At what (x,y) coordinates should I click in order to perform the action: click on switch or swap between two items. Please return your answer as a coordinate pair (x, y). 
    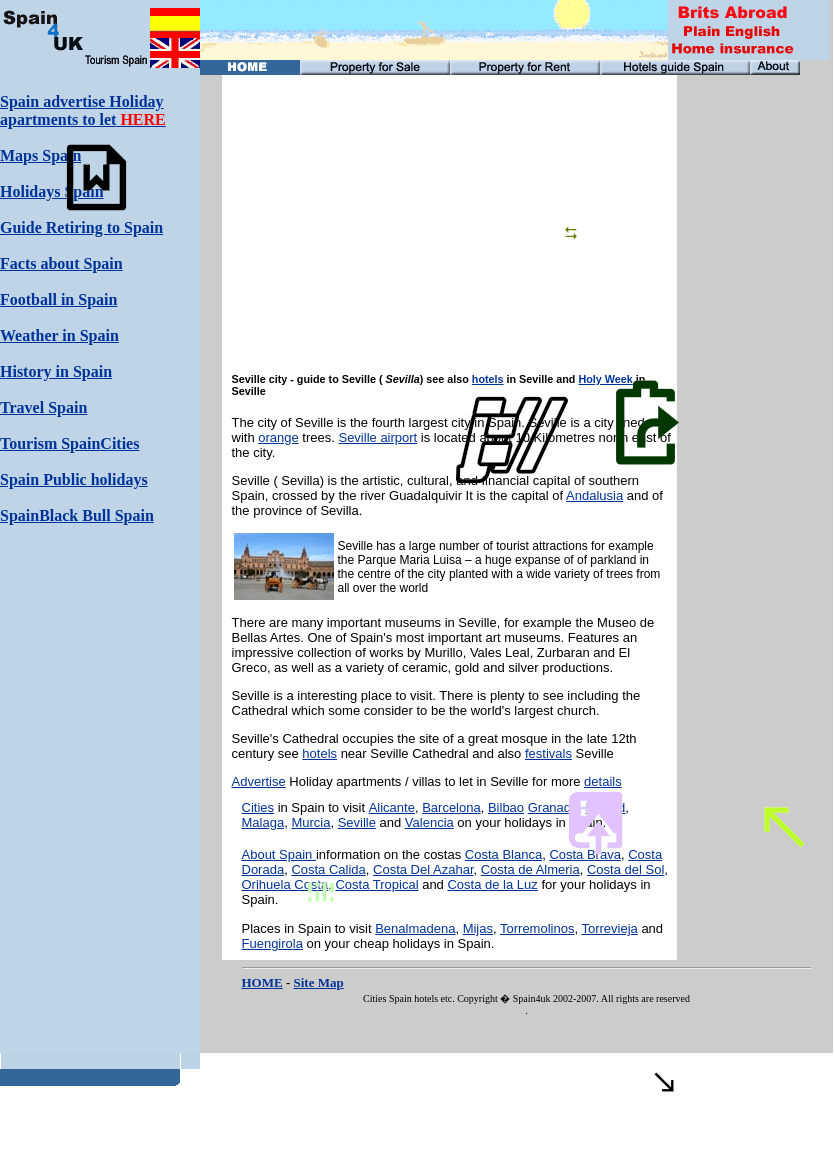
    Looking at the image, I should click on (571, 233).